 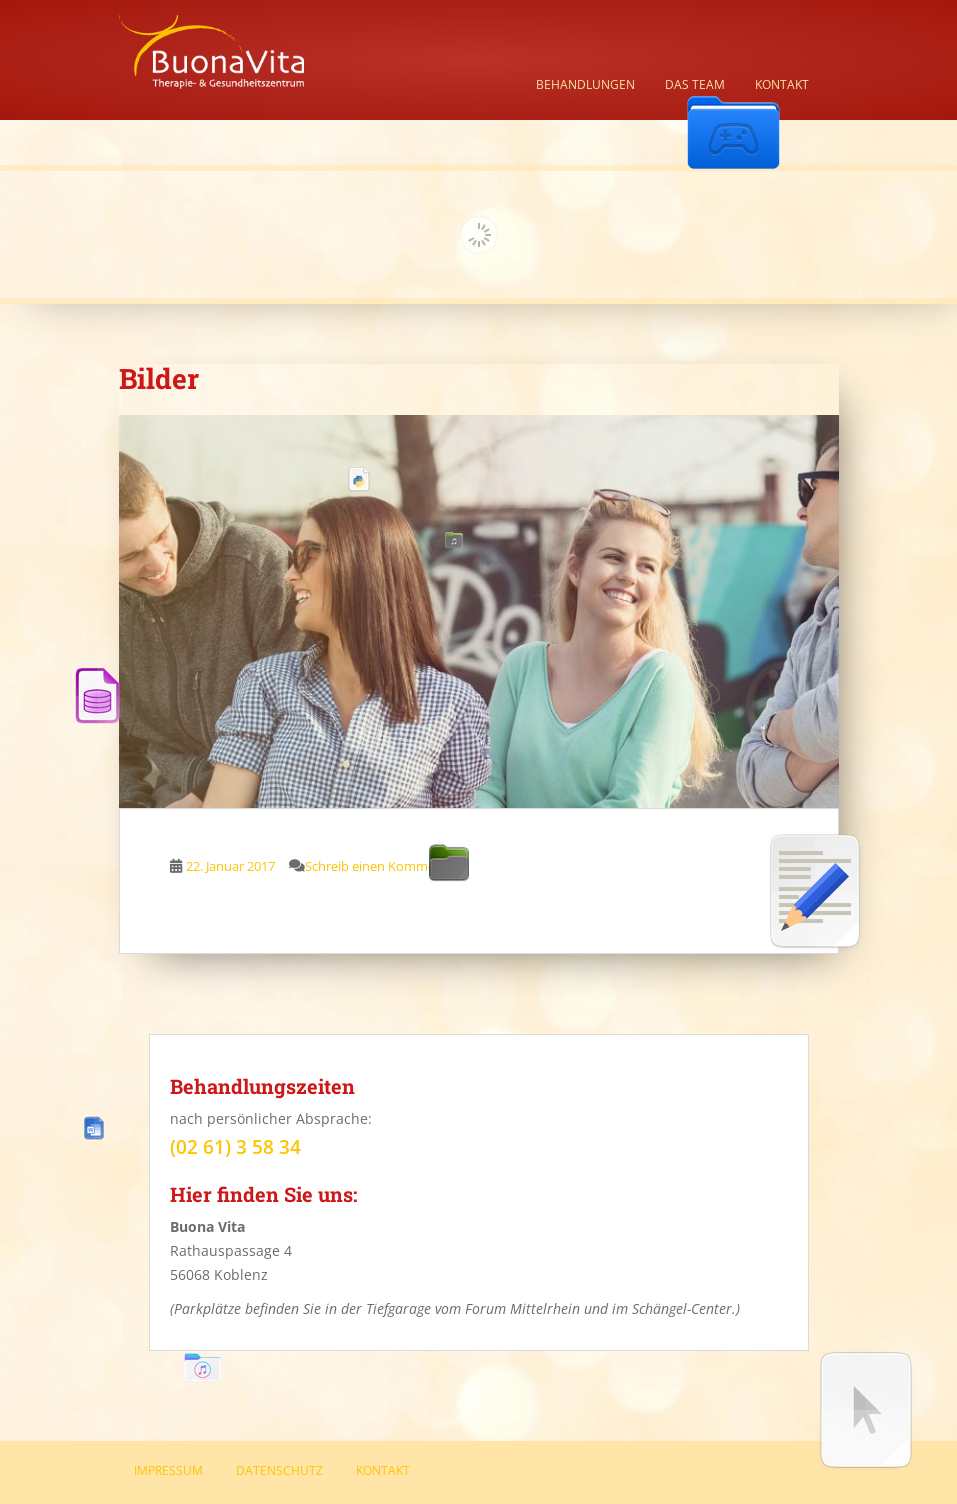 What do you see at coordinates (97, 695) in the screenshot?
I see `open a database template file` at bounding box center [97, 695].